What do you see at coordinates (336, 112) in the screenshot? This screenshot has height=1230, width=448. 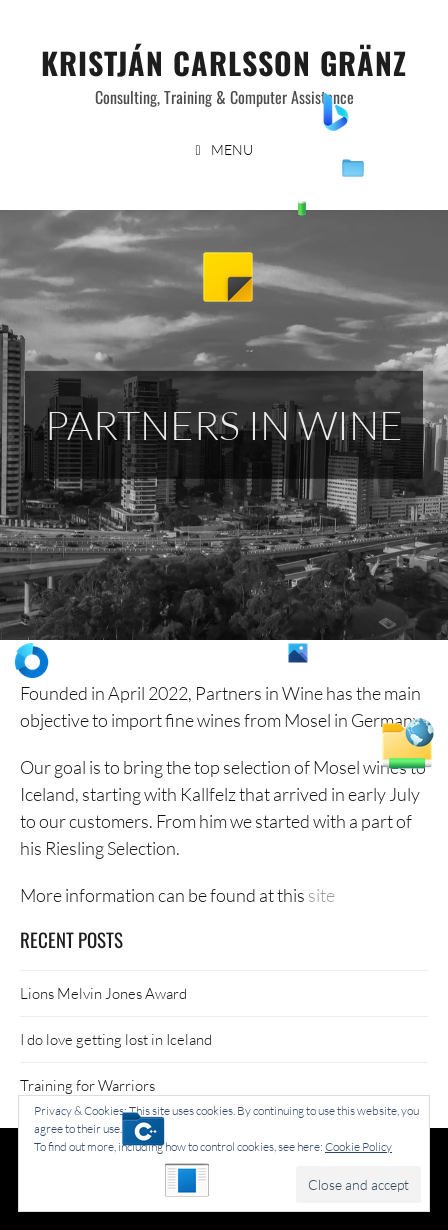 I see `open the Bing search app` at bounding box center [336, 112].